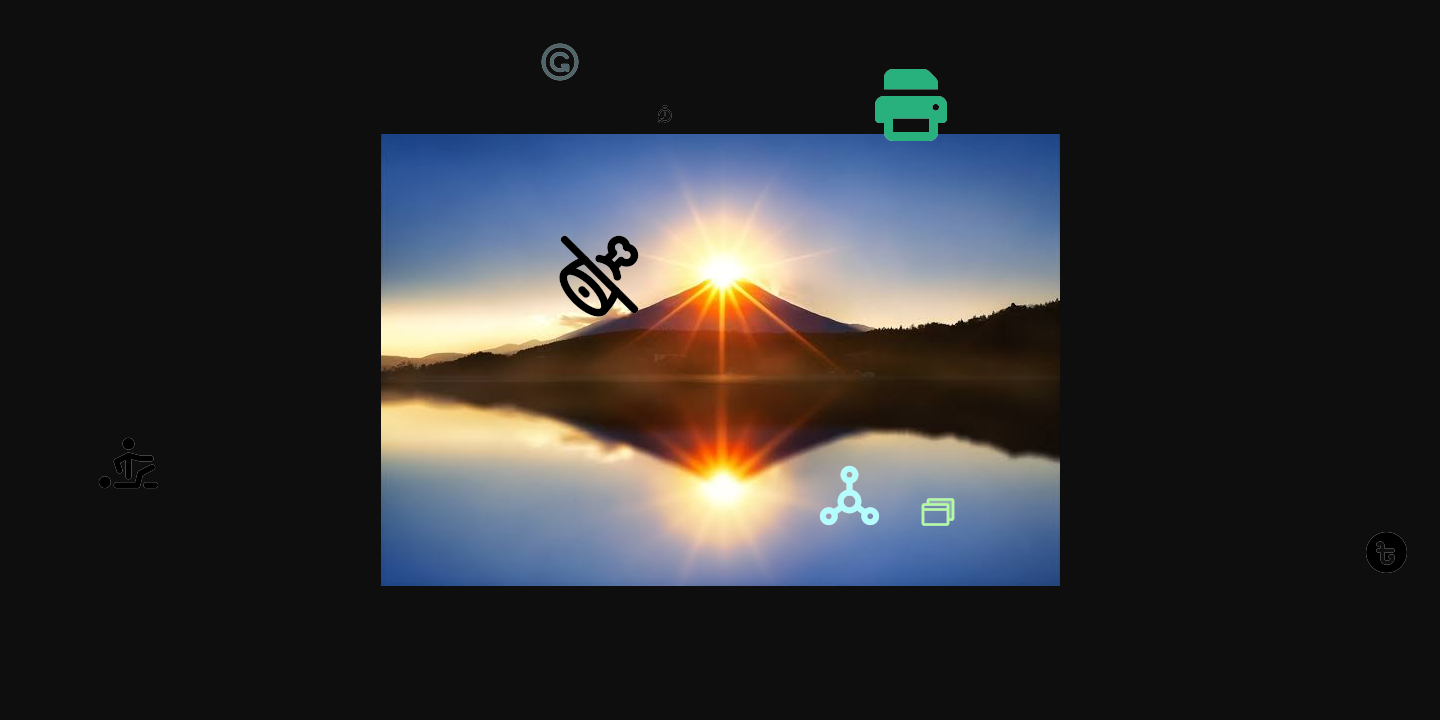 The width and height of the screenshot is (1440, 720). What do you see at coordinates (665, 114) in the screenshot?
I see `reset the timer to its starting value` at bounding box center [665, 114].